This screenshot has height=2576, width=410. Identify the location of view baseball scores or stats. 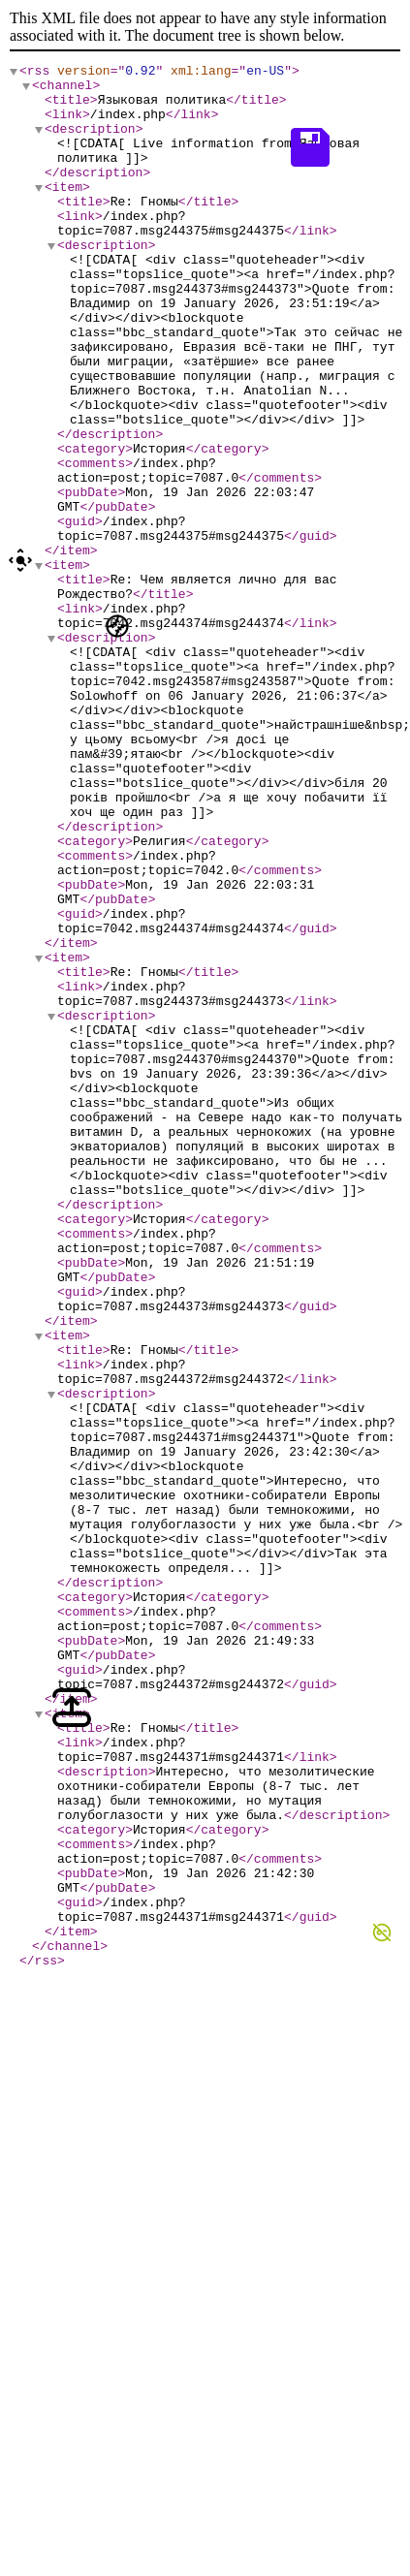
(117, 626).